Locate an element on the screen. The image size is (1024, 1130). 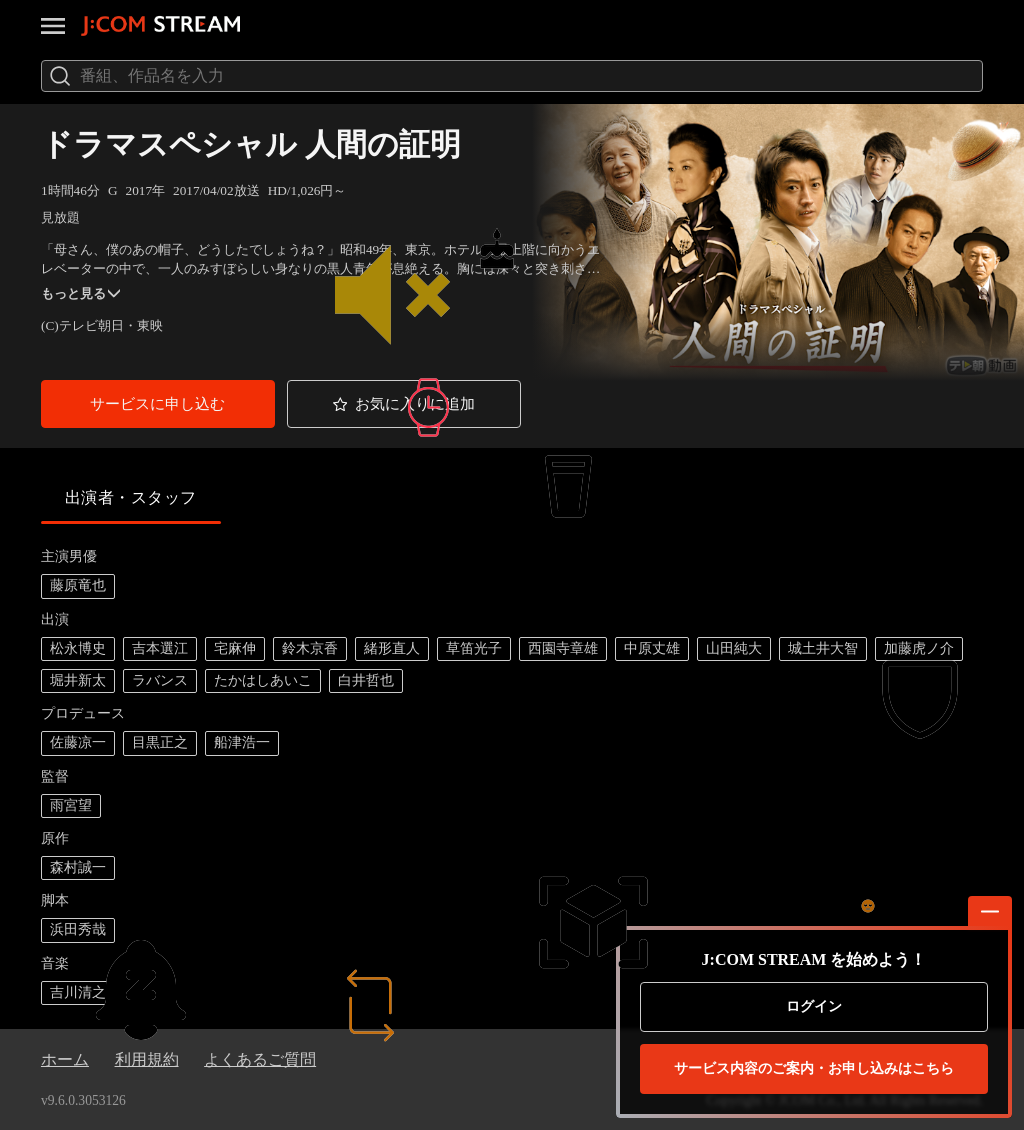
view nearby bars or pubs is located at coordinates (568, 485).